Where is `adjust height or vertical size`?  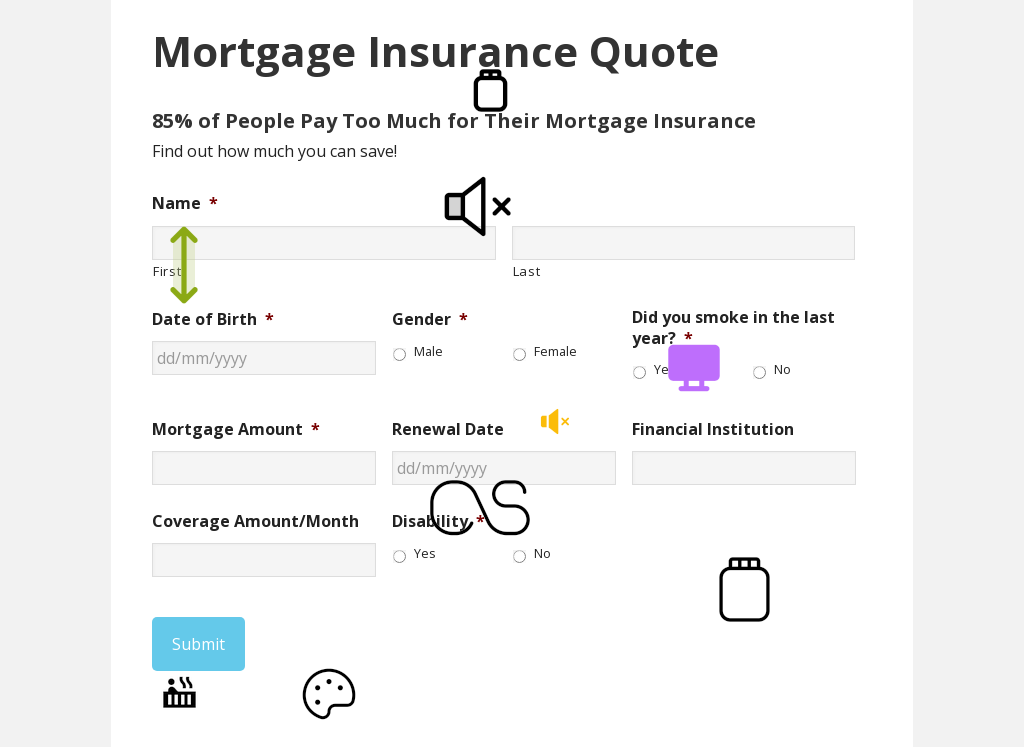 adjust height or vertical size is located at coordinates (184, 265).